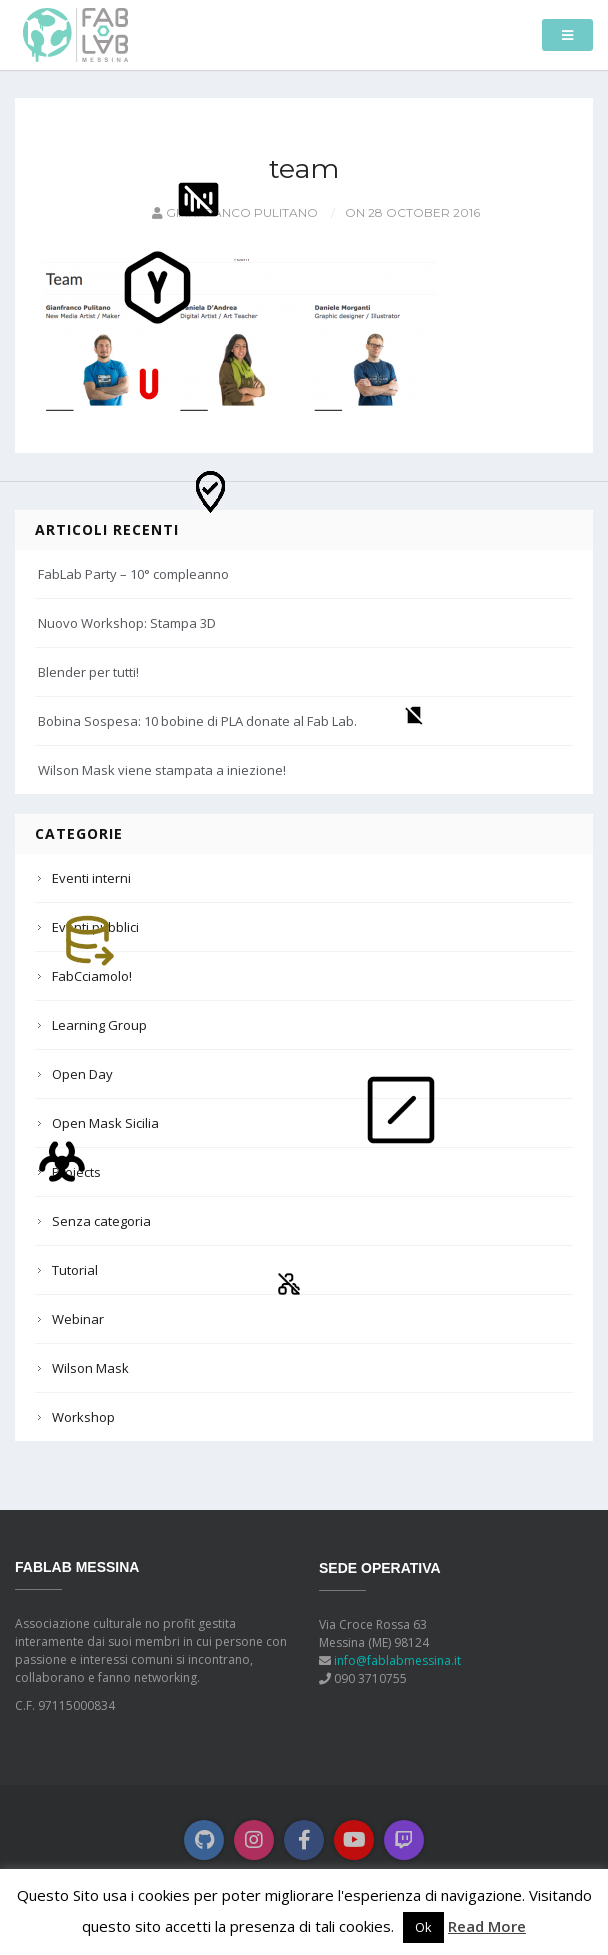 This screenshot has height=1955, width=608. What do you see at coordinates (414, 715) in the screenshot?
I see `no sim card detected` at bounding box center [414, 715].